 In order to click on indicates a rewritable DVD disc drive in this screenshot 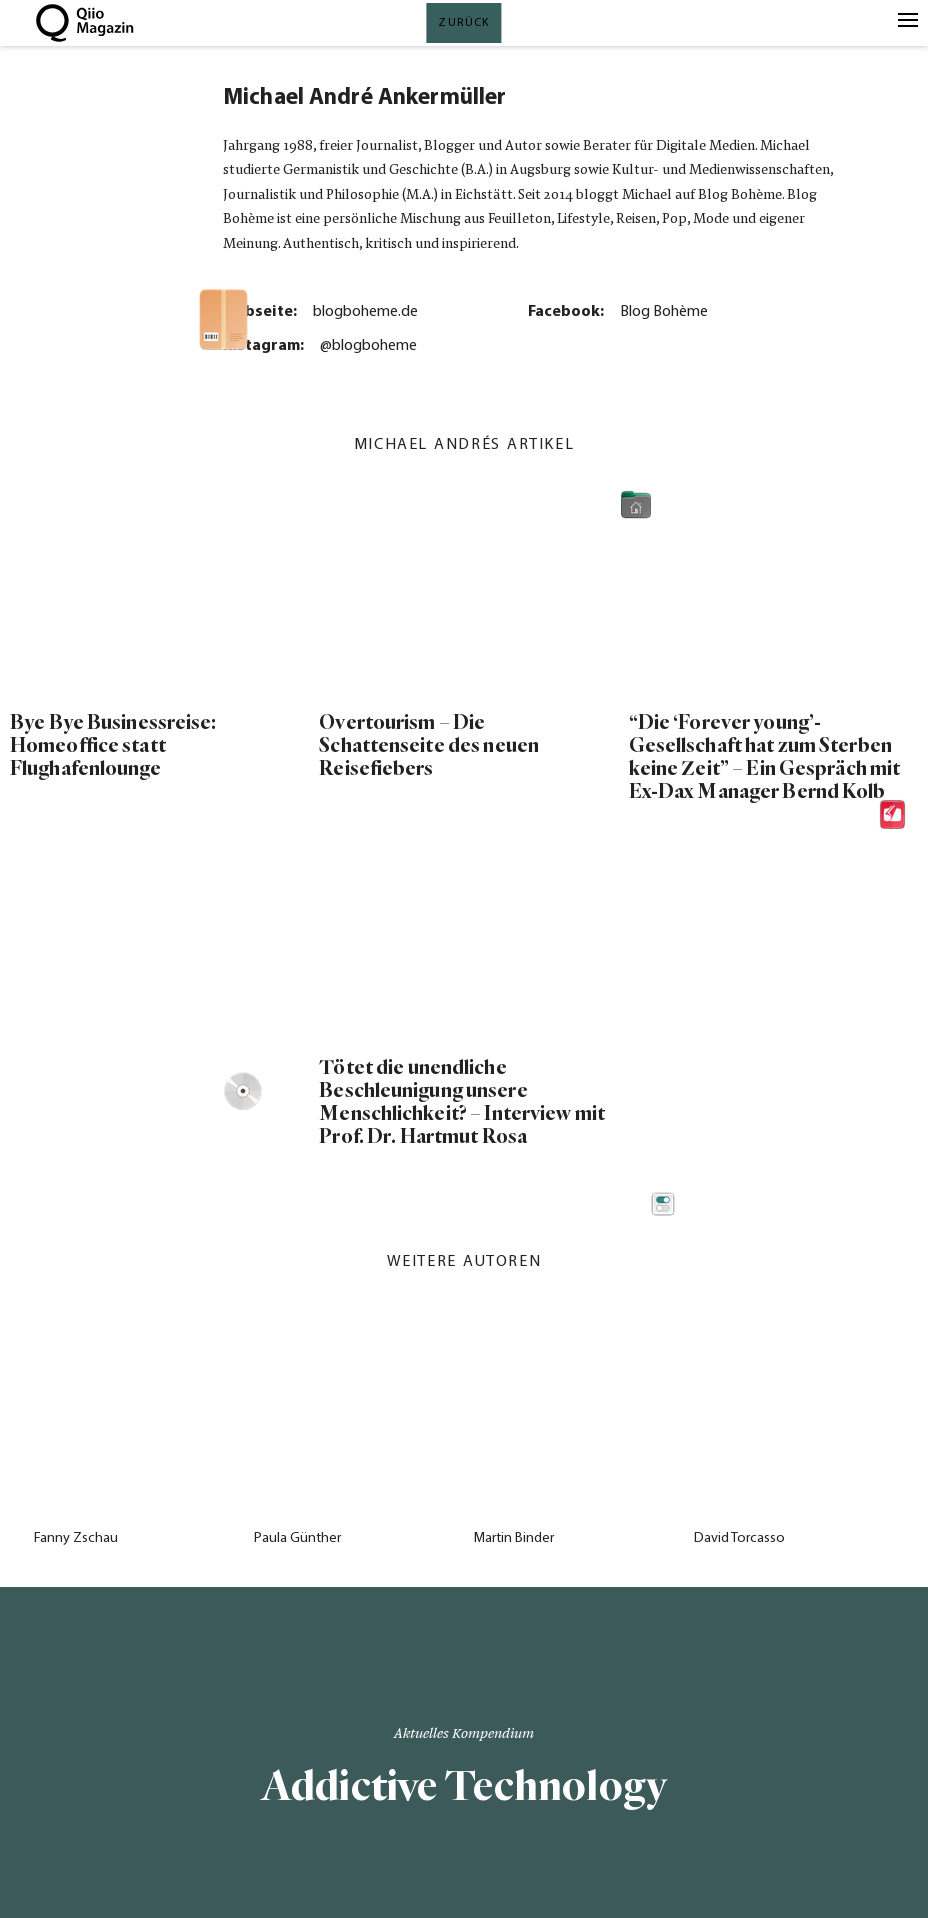, I will do `click(243, 1091)`.